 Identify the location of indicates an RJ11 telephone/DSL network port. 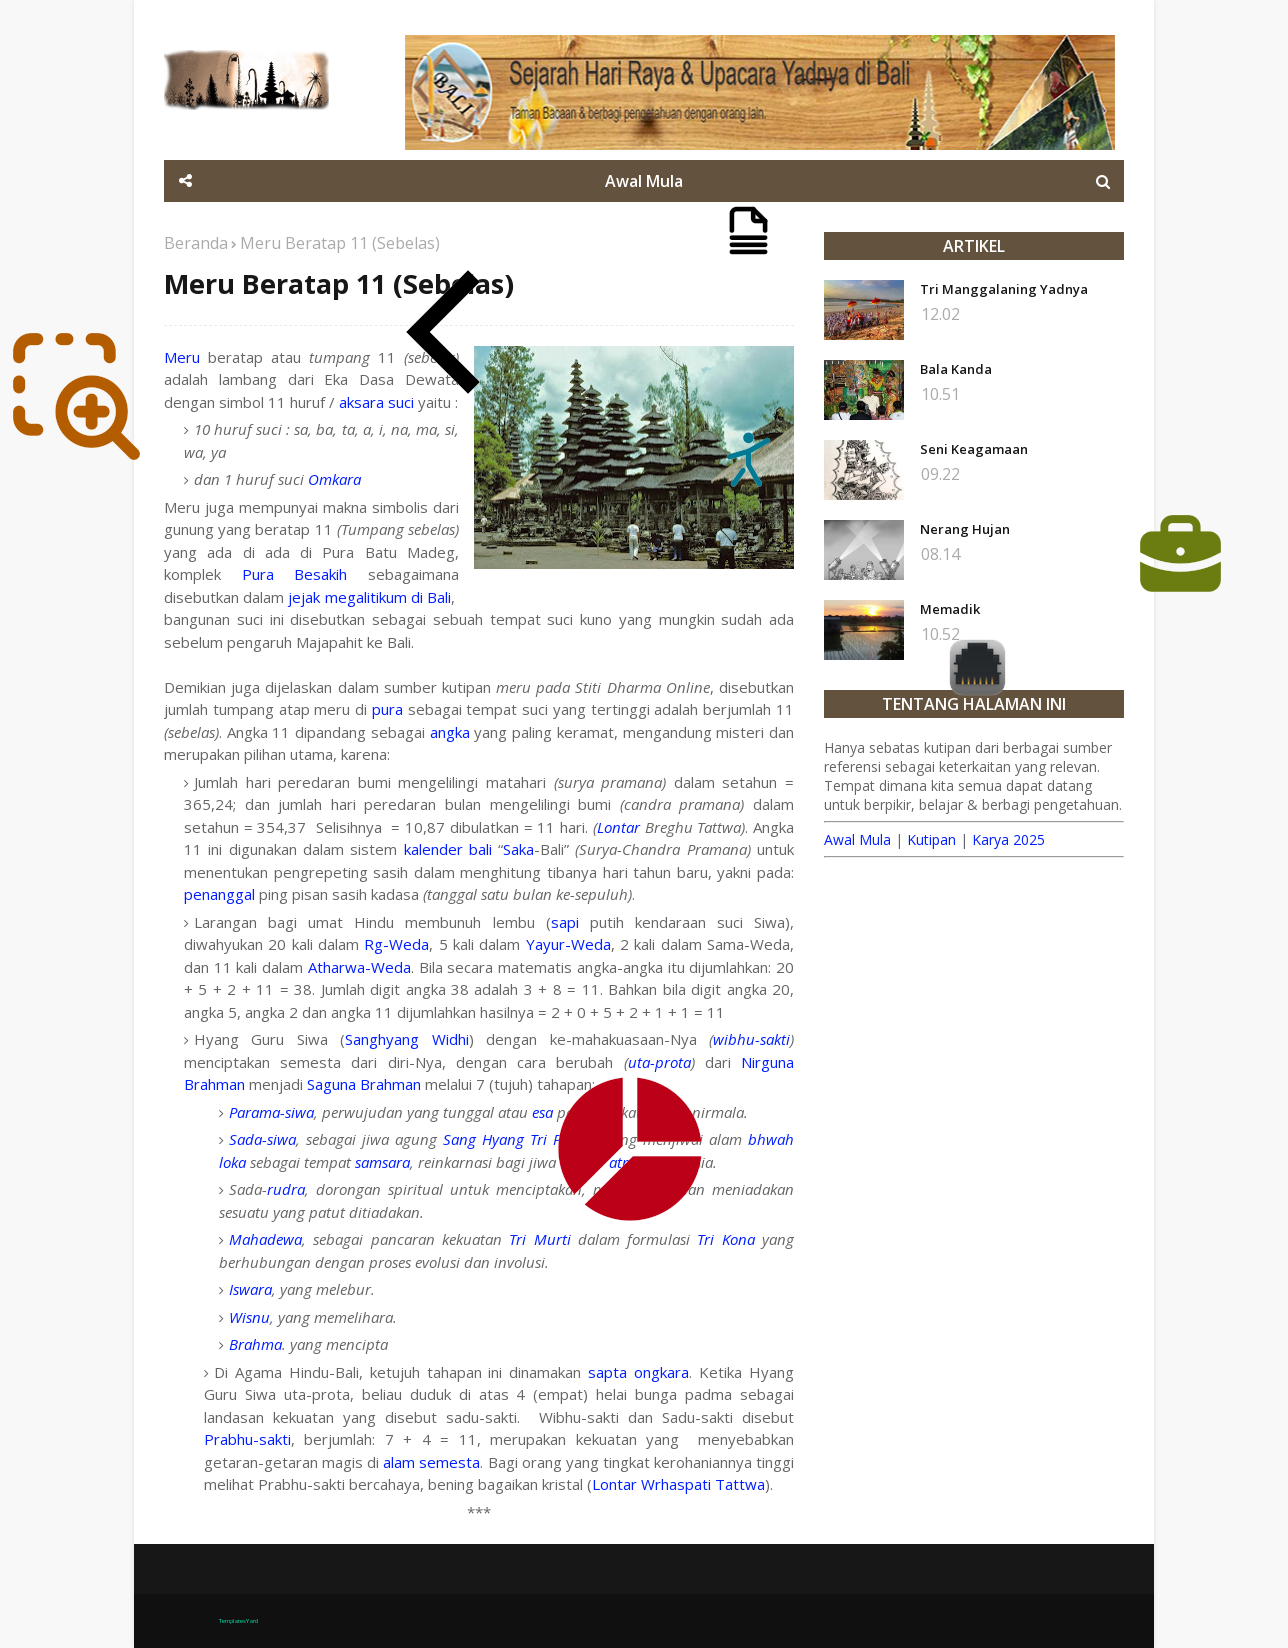
(977, 667).